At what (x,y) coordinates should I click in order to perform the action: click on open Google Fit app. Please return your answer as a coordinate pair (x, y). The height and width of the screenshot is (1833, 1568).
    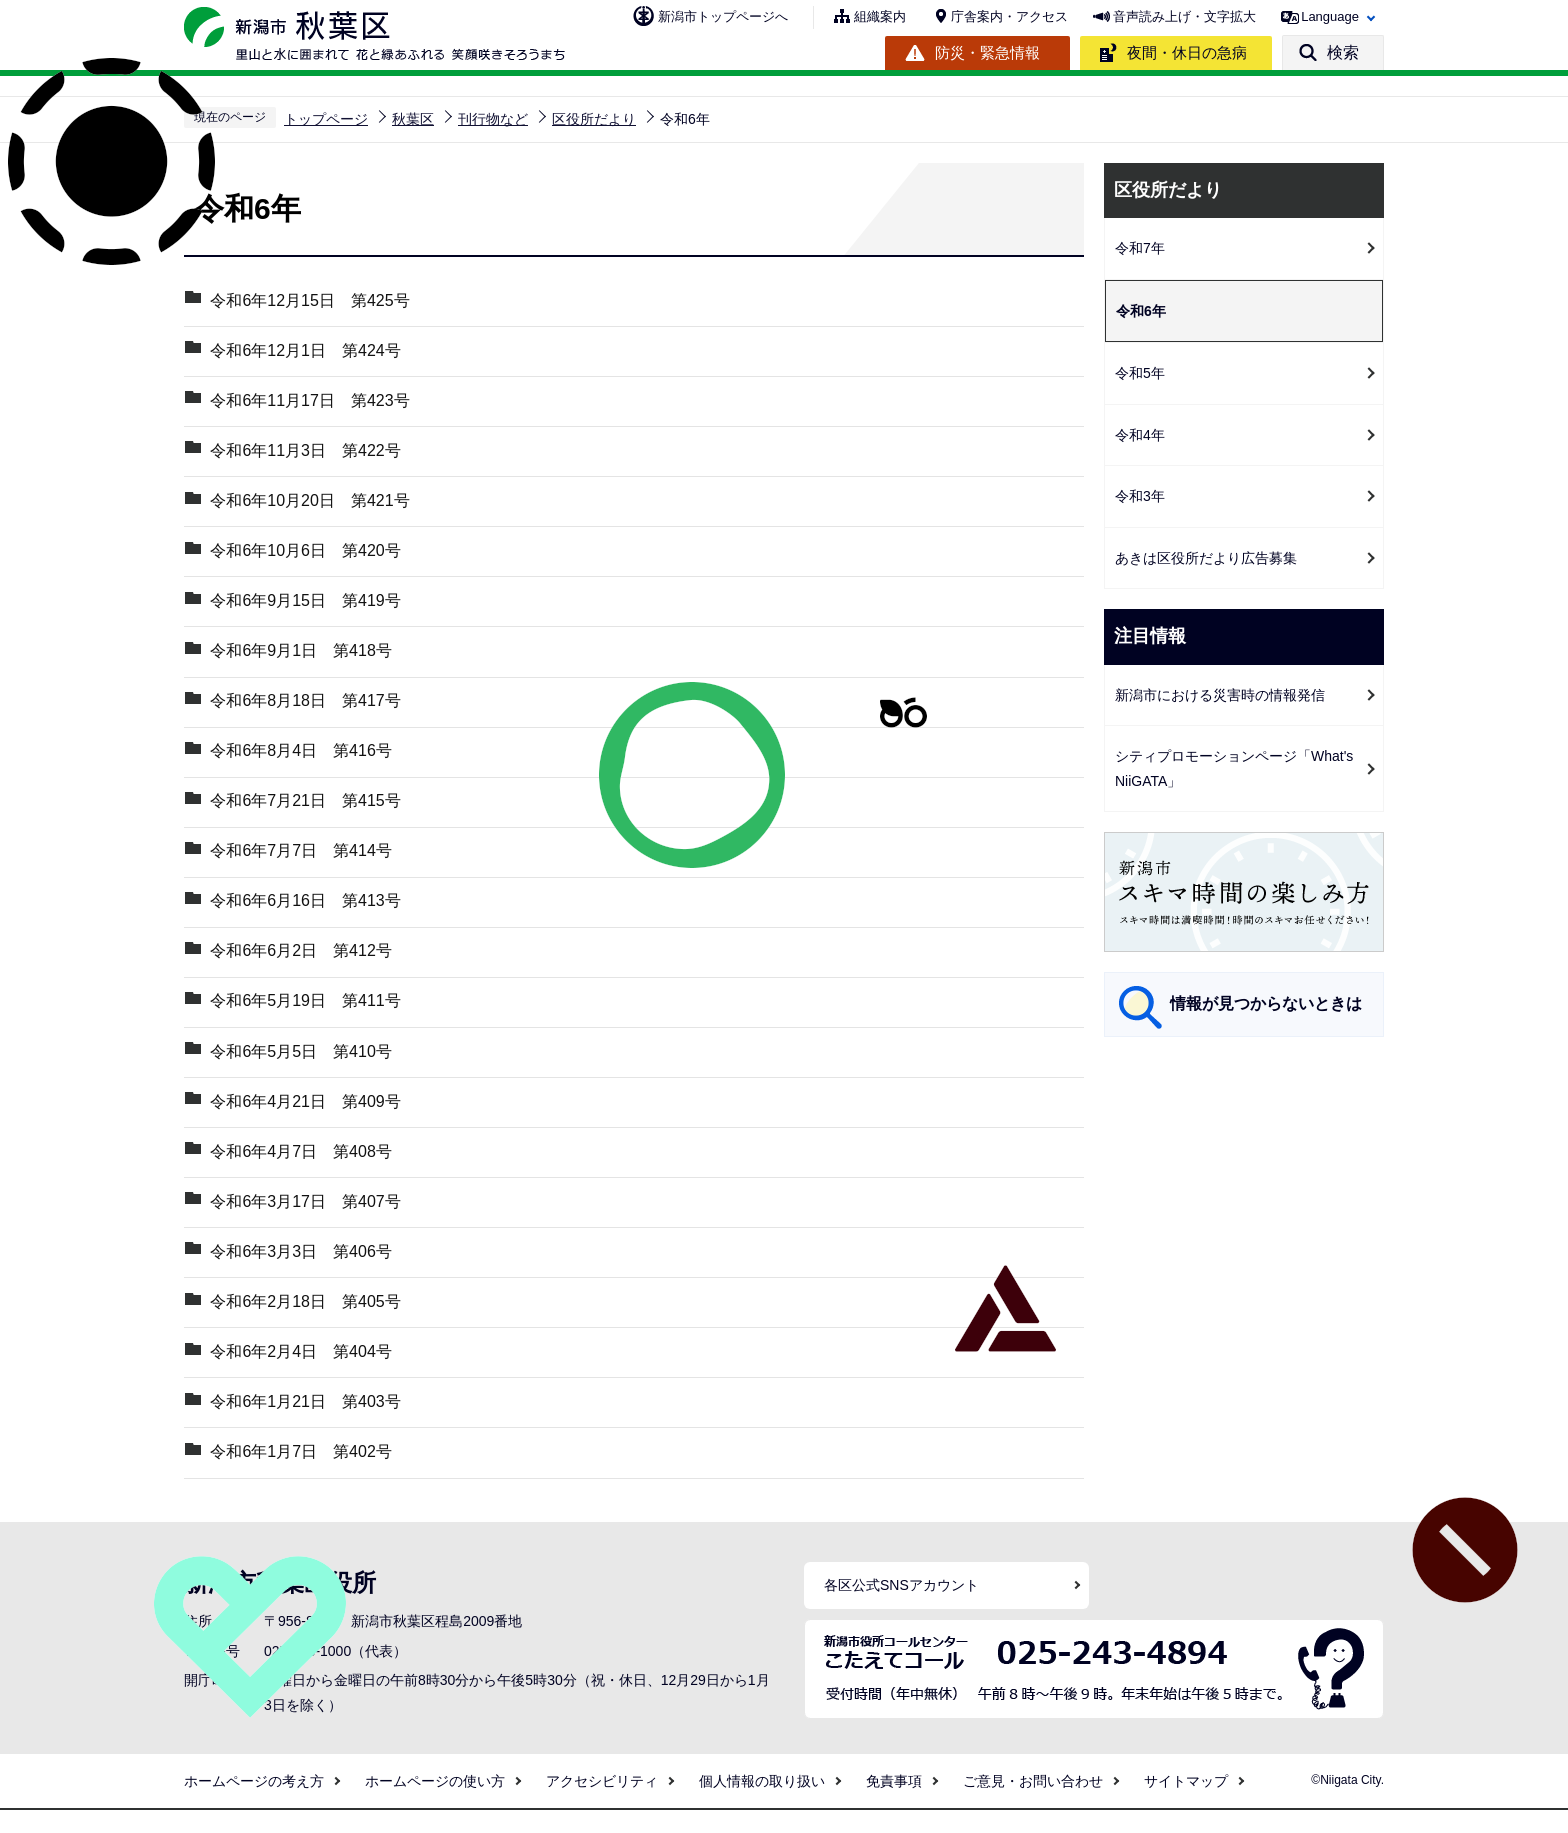
    Looking at the image, I should click on (250, 1637).